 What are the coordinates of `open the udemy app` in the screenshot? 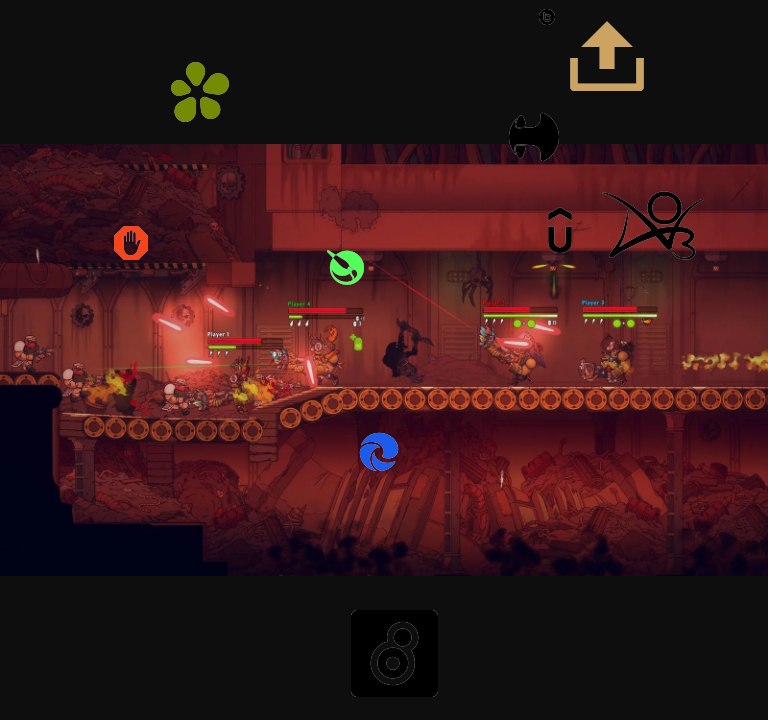 It's located at (560, 230).